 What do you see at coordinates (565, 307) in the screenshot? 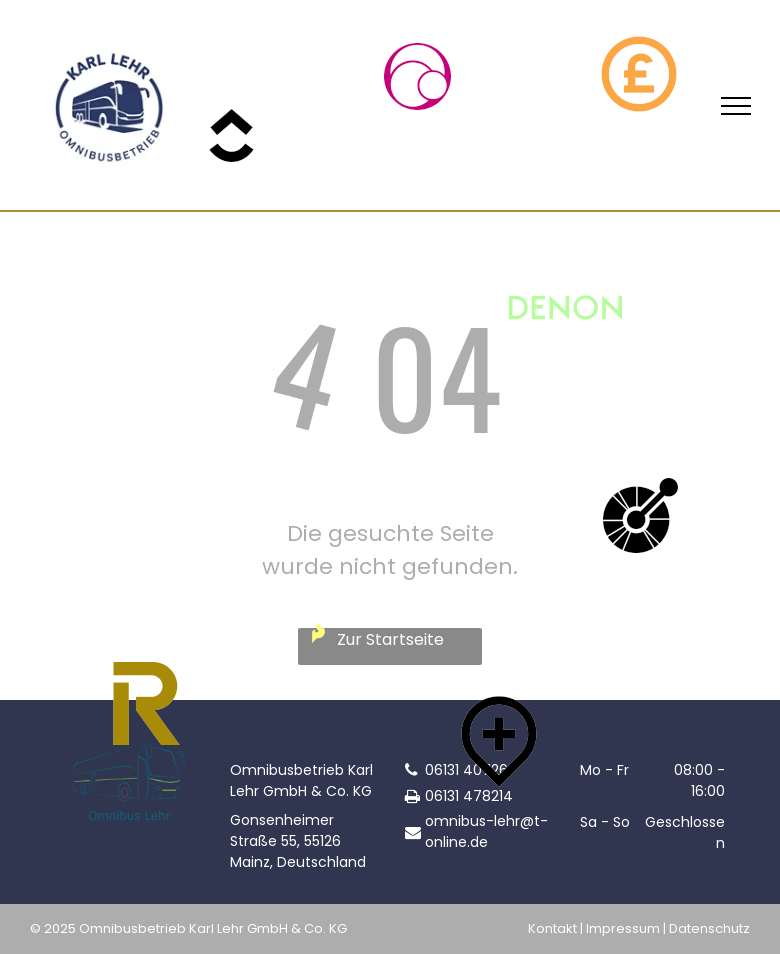
I see `denon brand logo` at bounding box center [565, 307].